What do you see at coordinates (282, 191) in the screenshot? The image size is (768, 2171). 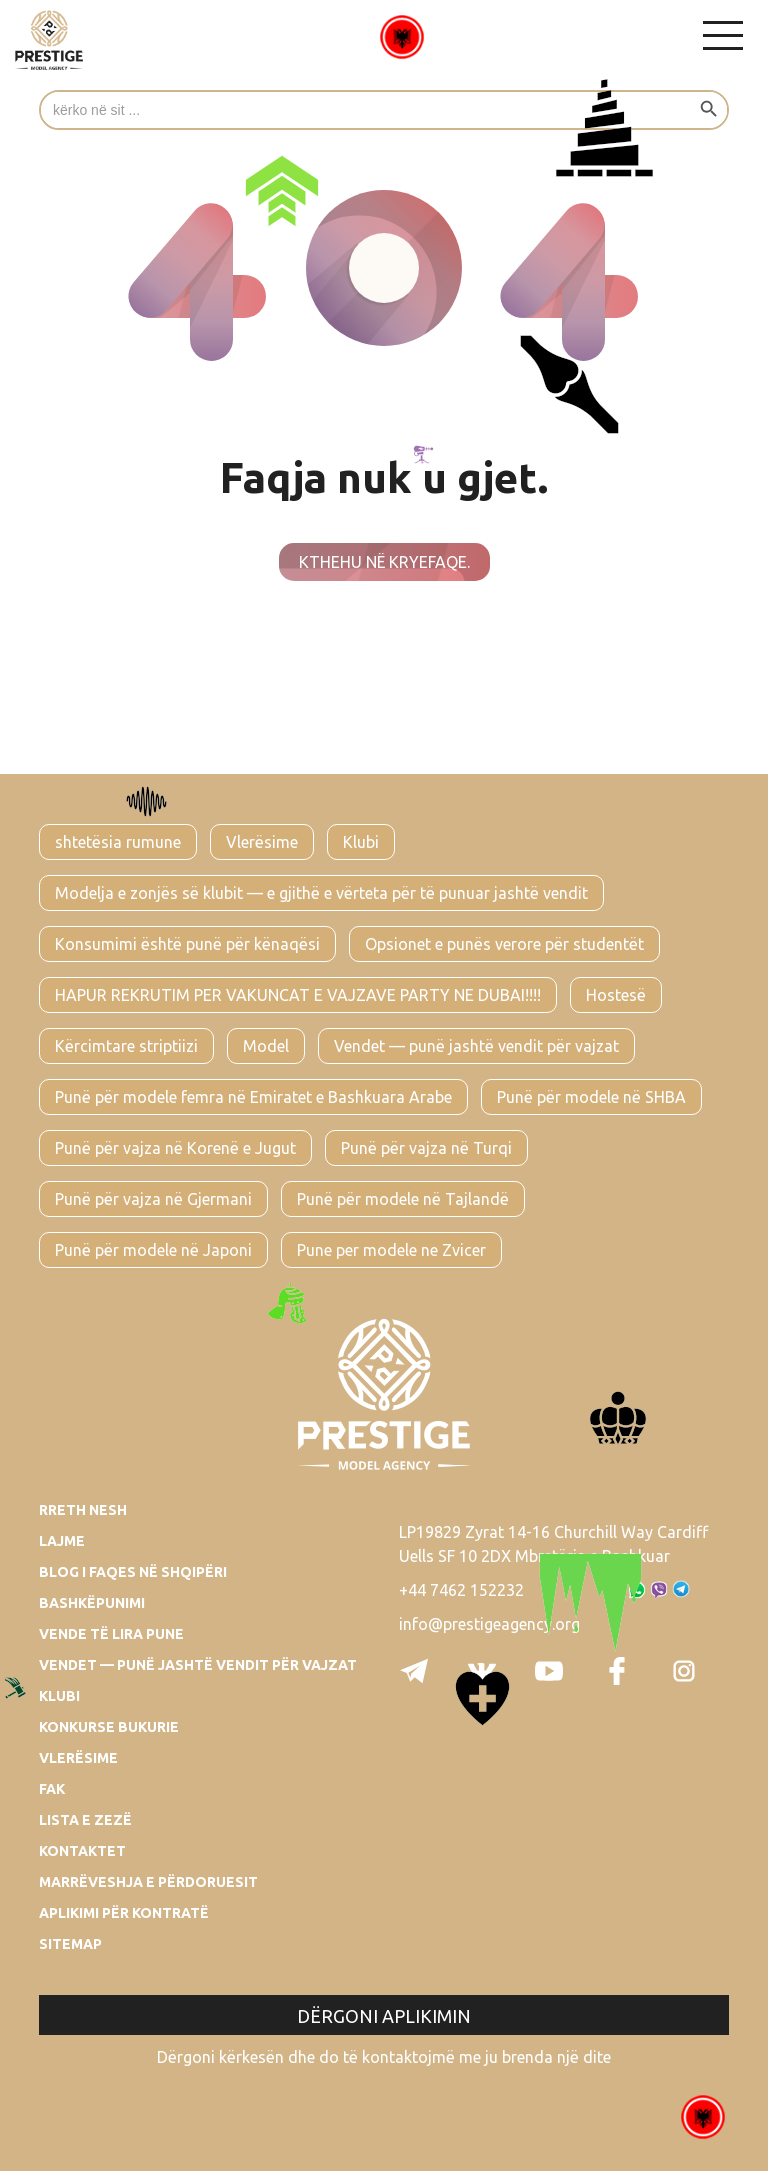 I see `upgrade your character or item` at bounding box center [282, 191].